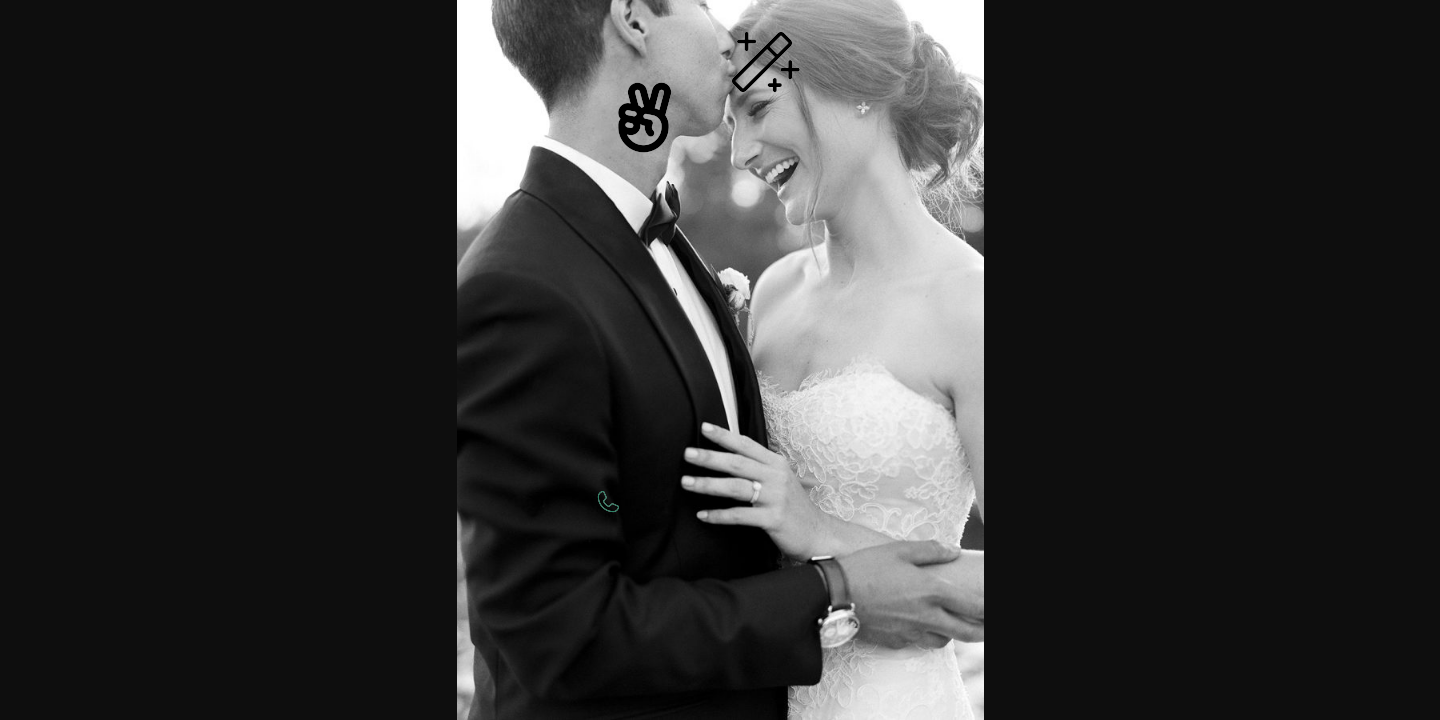 This screenshot has width=1440, height=720. Describe the element at coordinates (762, 62) in the screenshot. I see `apply automatic enhancements or effects` at that location.